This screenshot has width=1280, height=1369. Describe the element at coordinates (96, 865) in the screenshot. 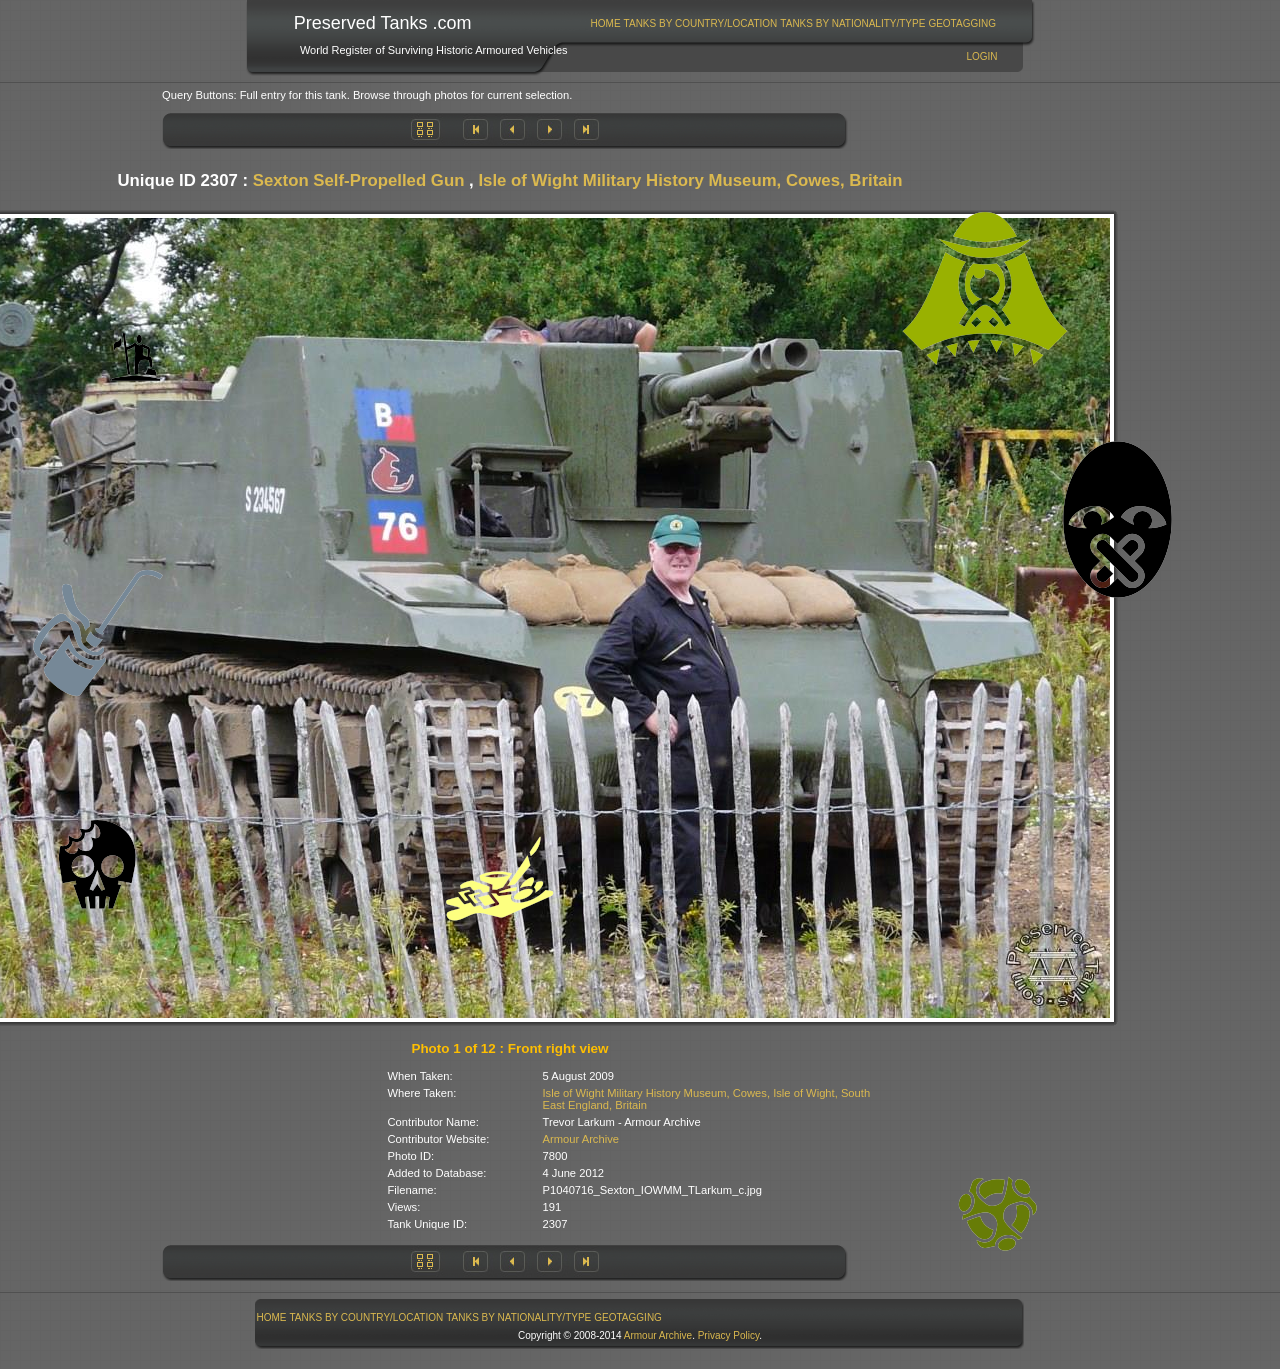

I see `indicates a defeated enemy or death state` at that location.